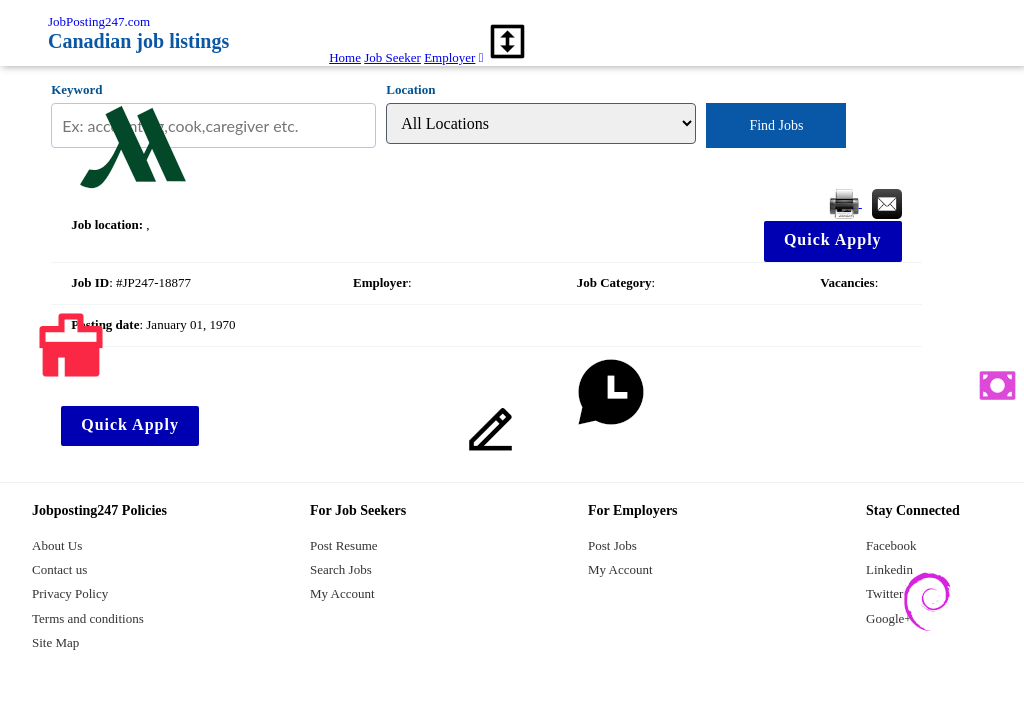 This screenshot has height=720, width=1024. What do you see at coordinates (71, 345) in the screenshot?
I see `access brush or painting tools` at bounding box center [71, 345].